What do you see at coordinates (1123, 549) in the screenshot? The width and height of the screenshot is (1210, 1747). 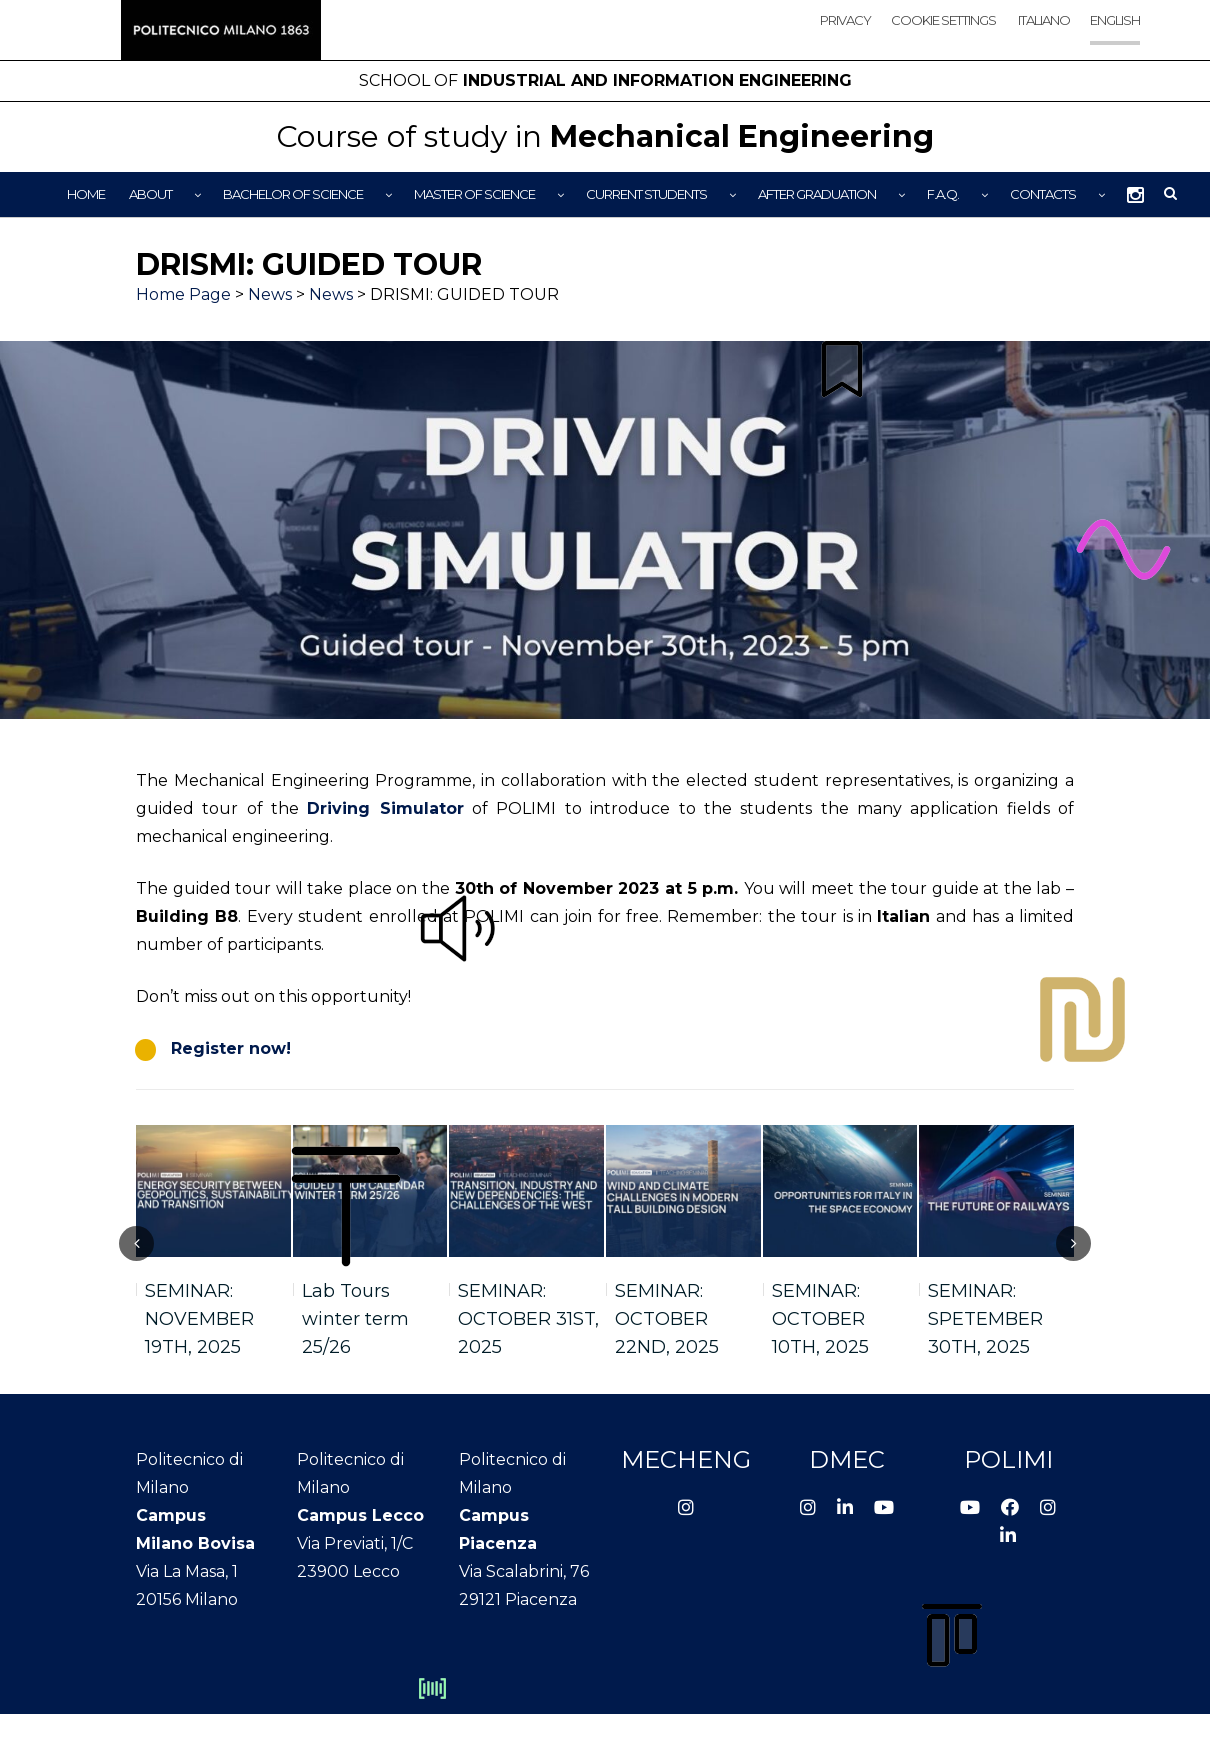 I see `adjust audio or sound wave settings` at bounding box center [1123, 549].